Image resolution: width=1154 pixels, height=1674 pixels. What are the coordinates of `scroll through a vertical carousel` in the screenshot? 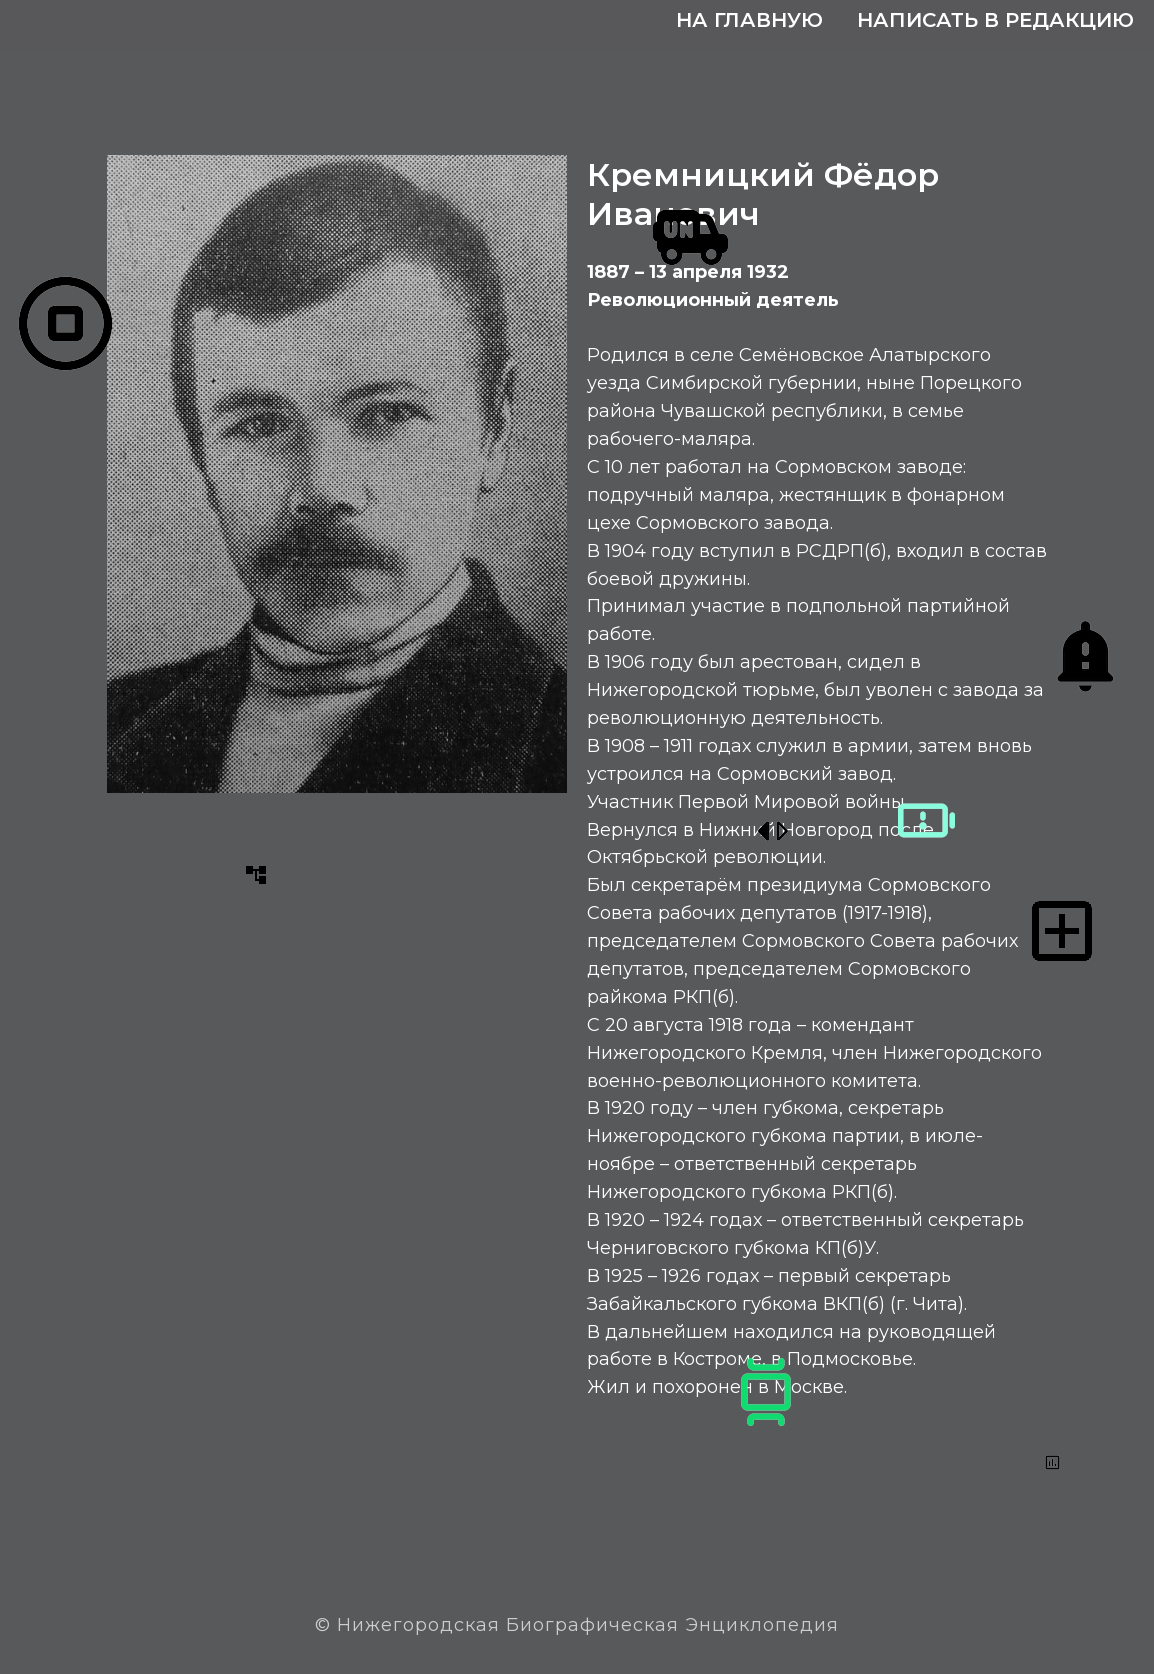 It's located at (766, 1392).